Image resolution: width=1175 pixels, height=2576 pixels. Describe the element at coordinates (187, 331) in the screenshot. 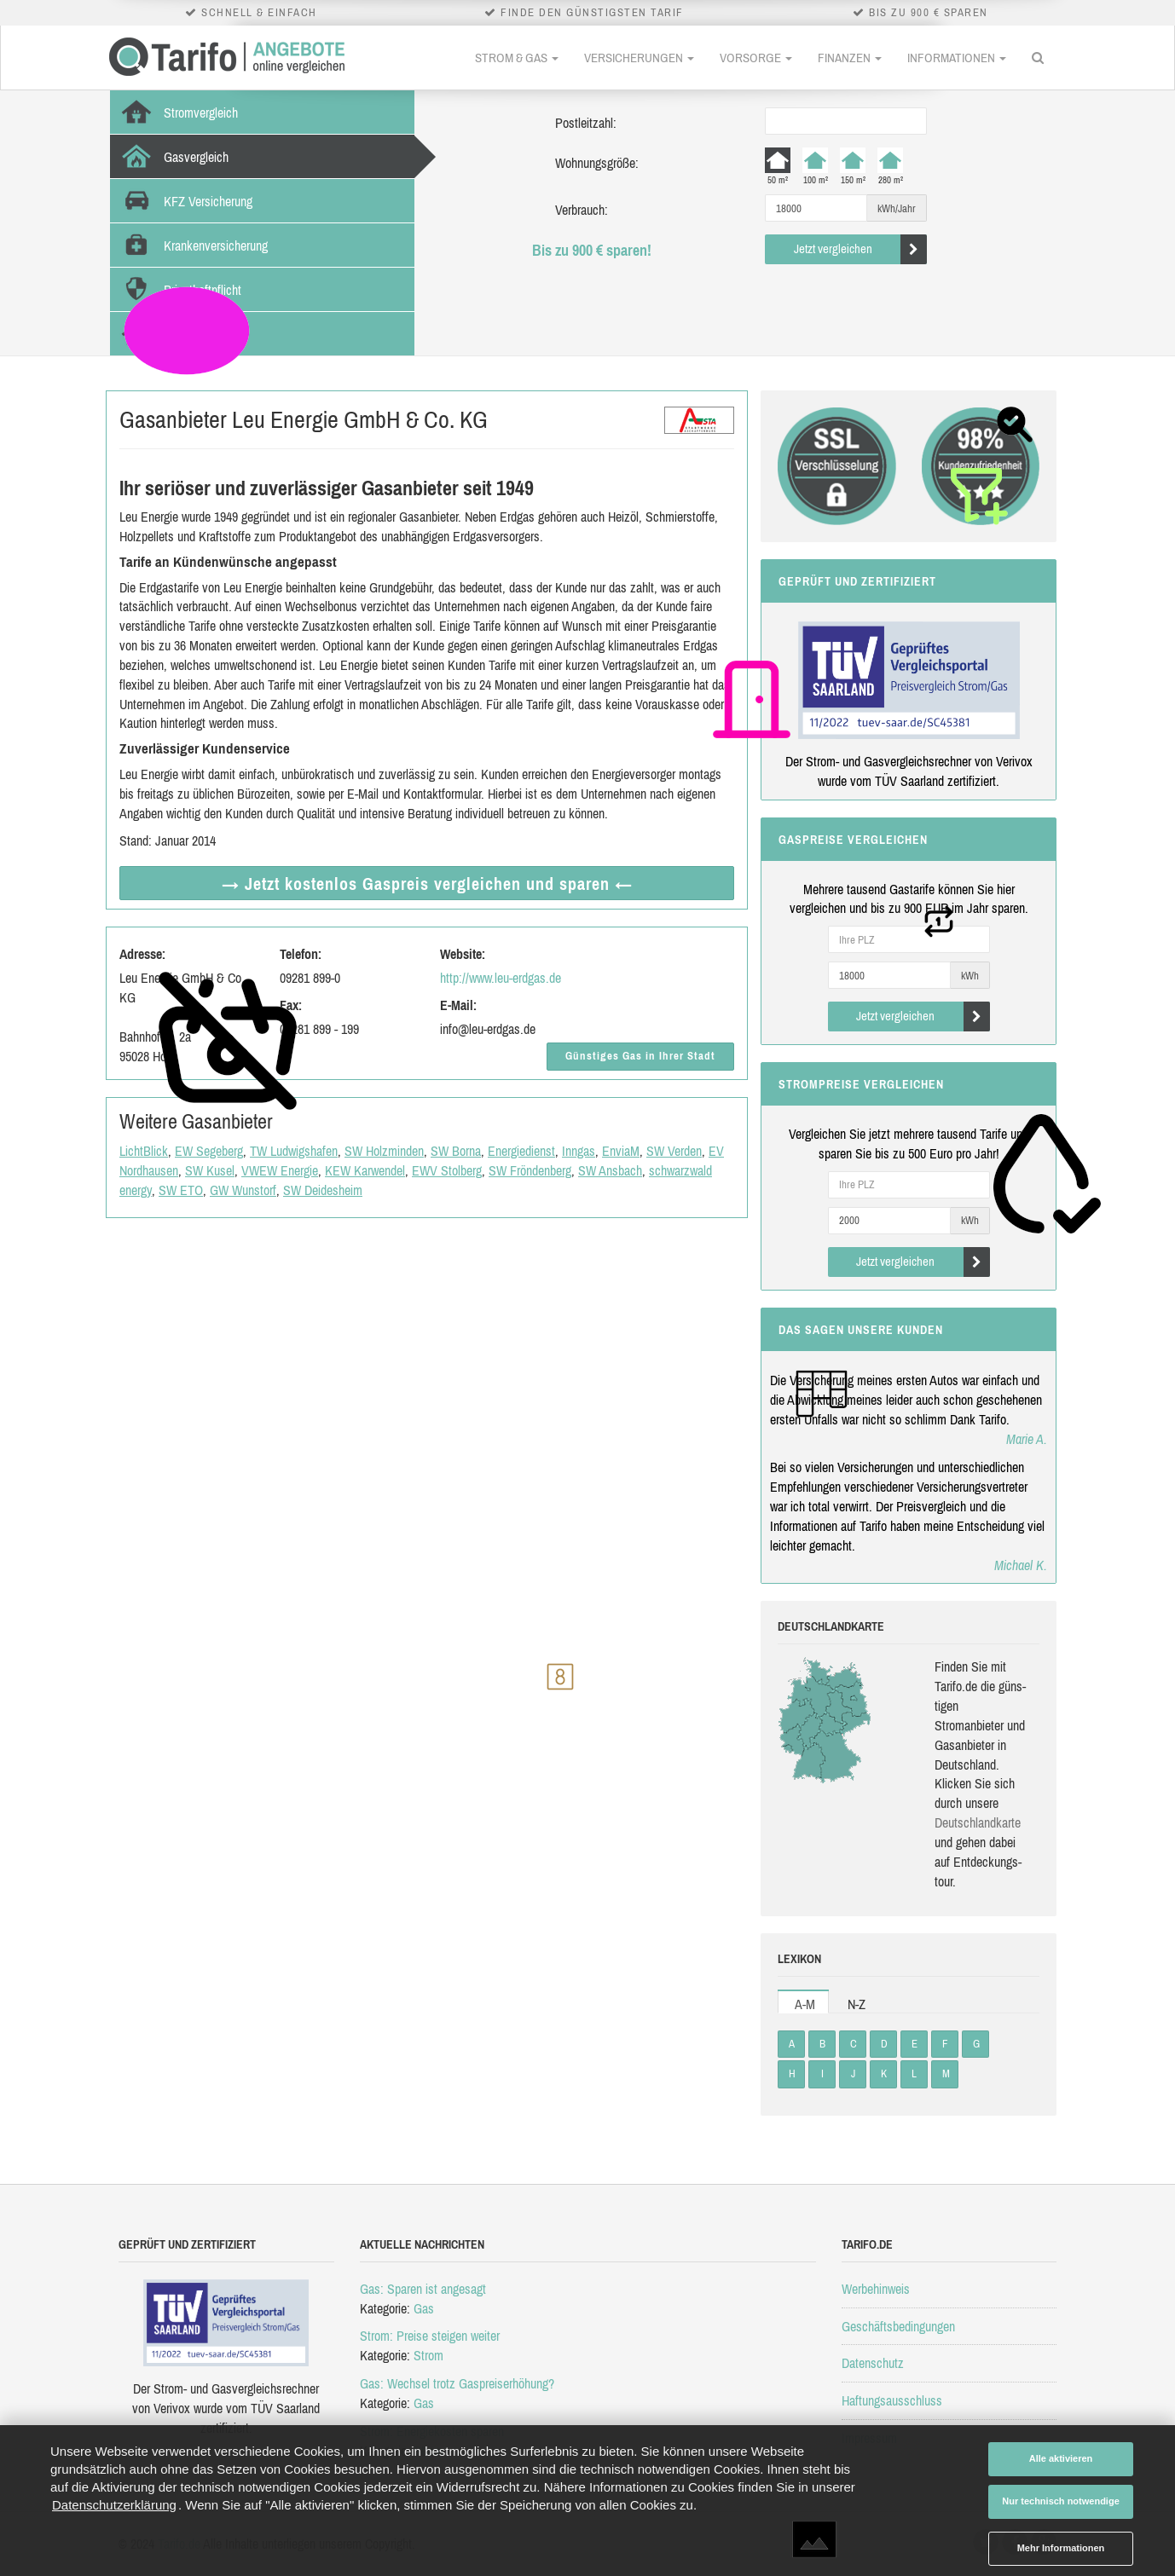

I see `a filled oval shape indicator` at that location.